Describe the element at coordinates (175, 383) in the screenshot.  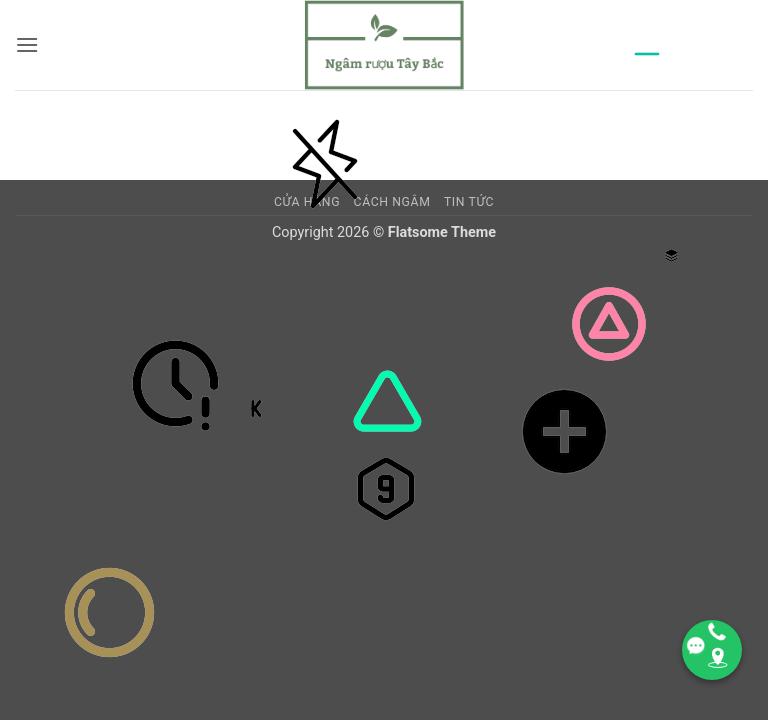
I see `time-sensitive alert or warning` at that location.